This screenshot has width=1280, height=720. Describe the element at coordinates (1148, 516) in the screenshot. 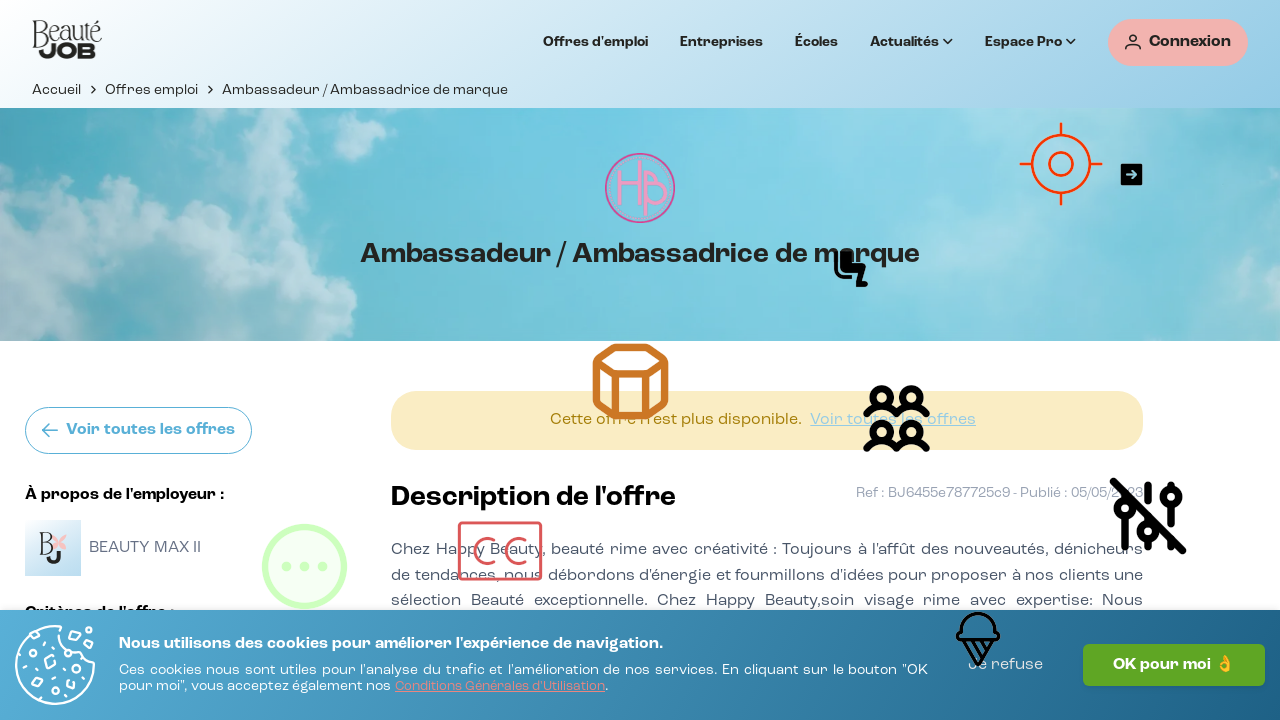

I see `settings or adjustments are disabled` at that location.